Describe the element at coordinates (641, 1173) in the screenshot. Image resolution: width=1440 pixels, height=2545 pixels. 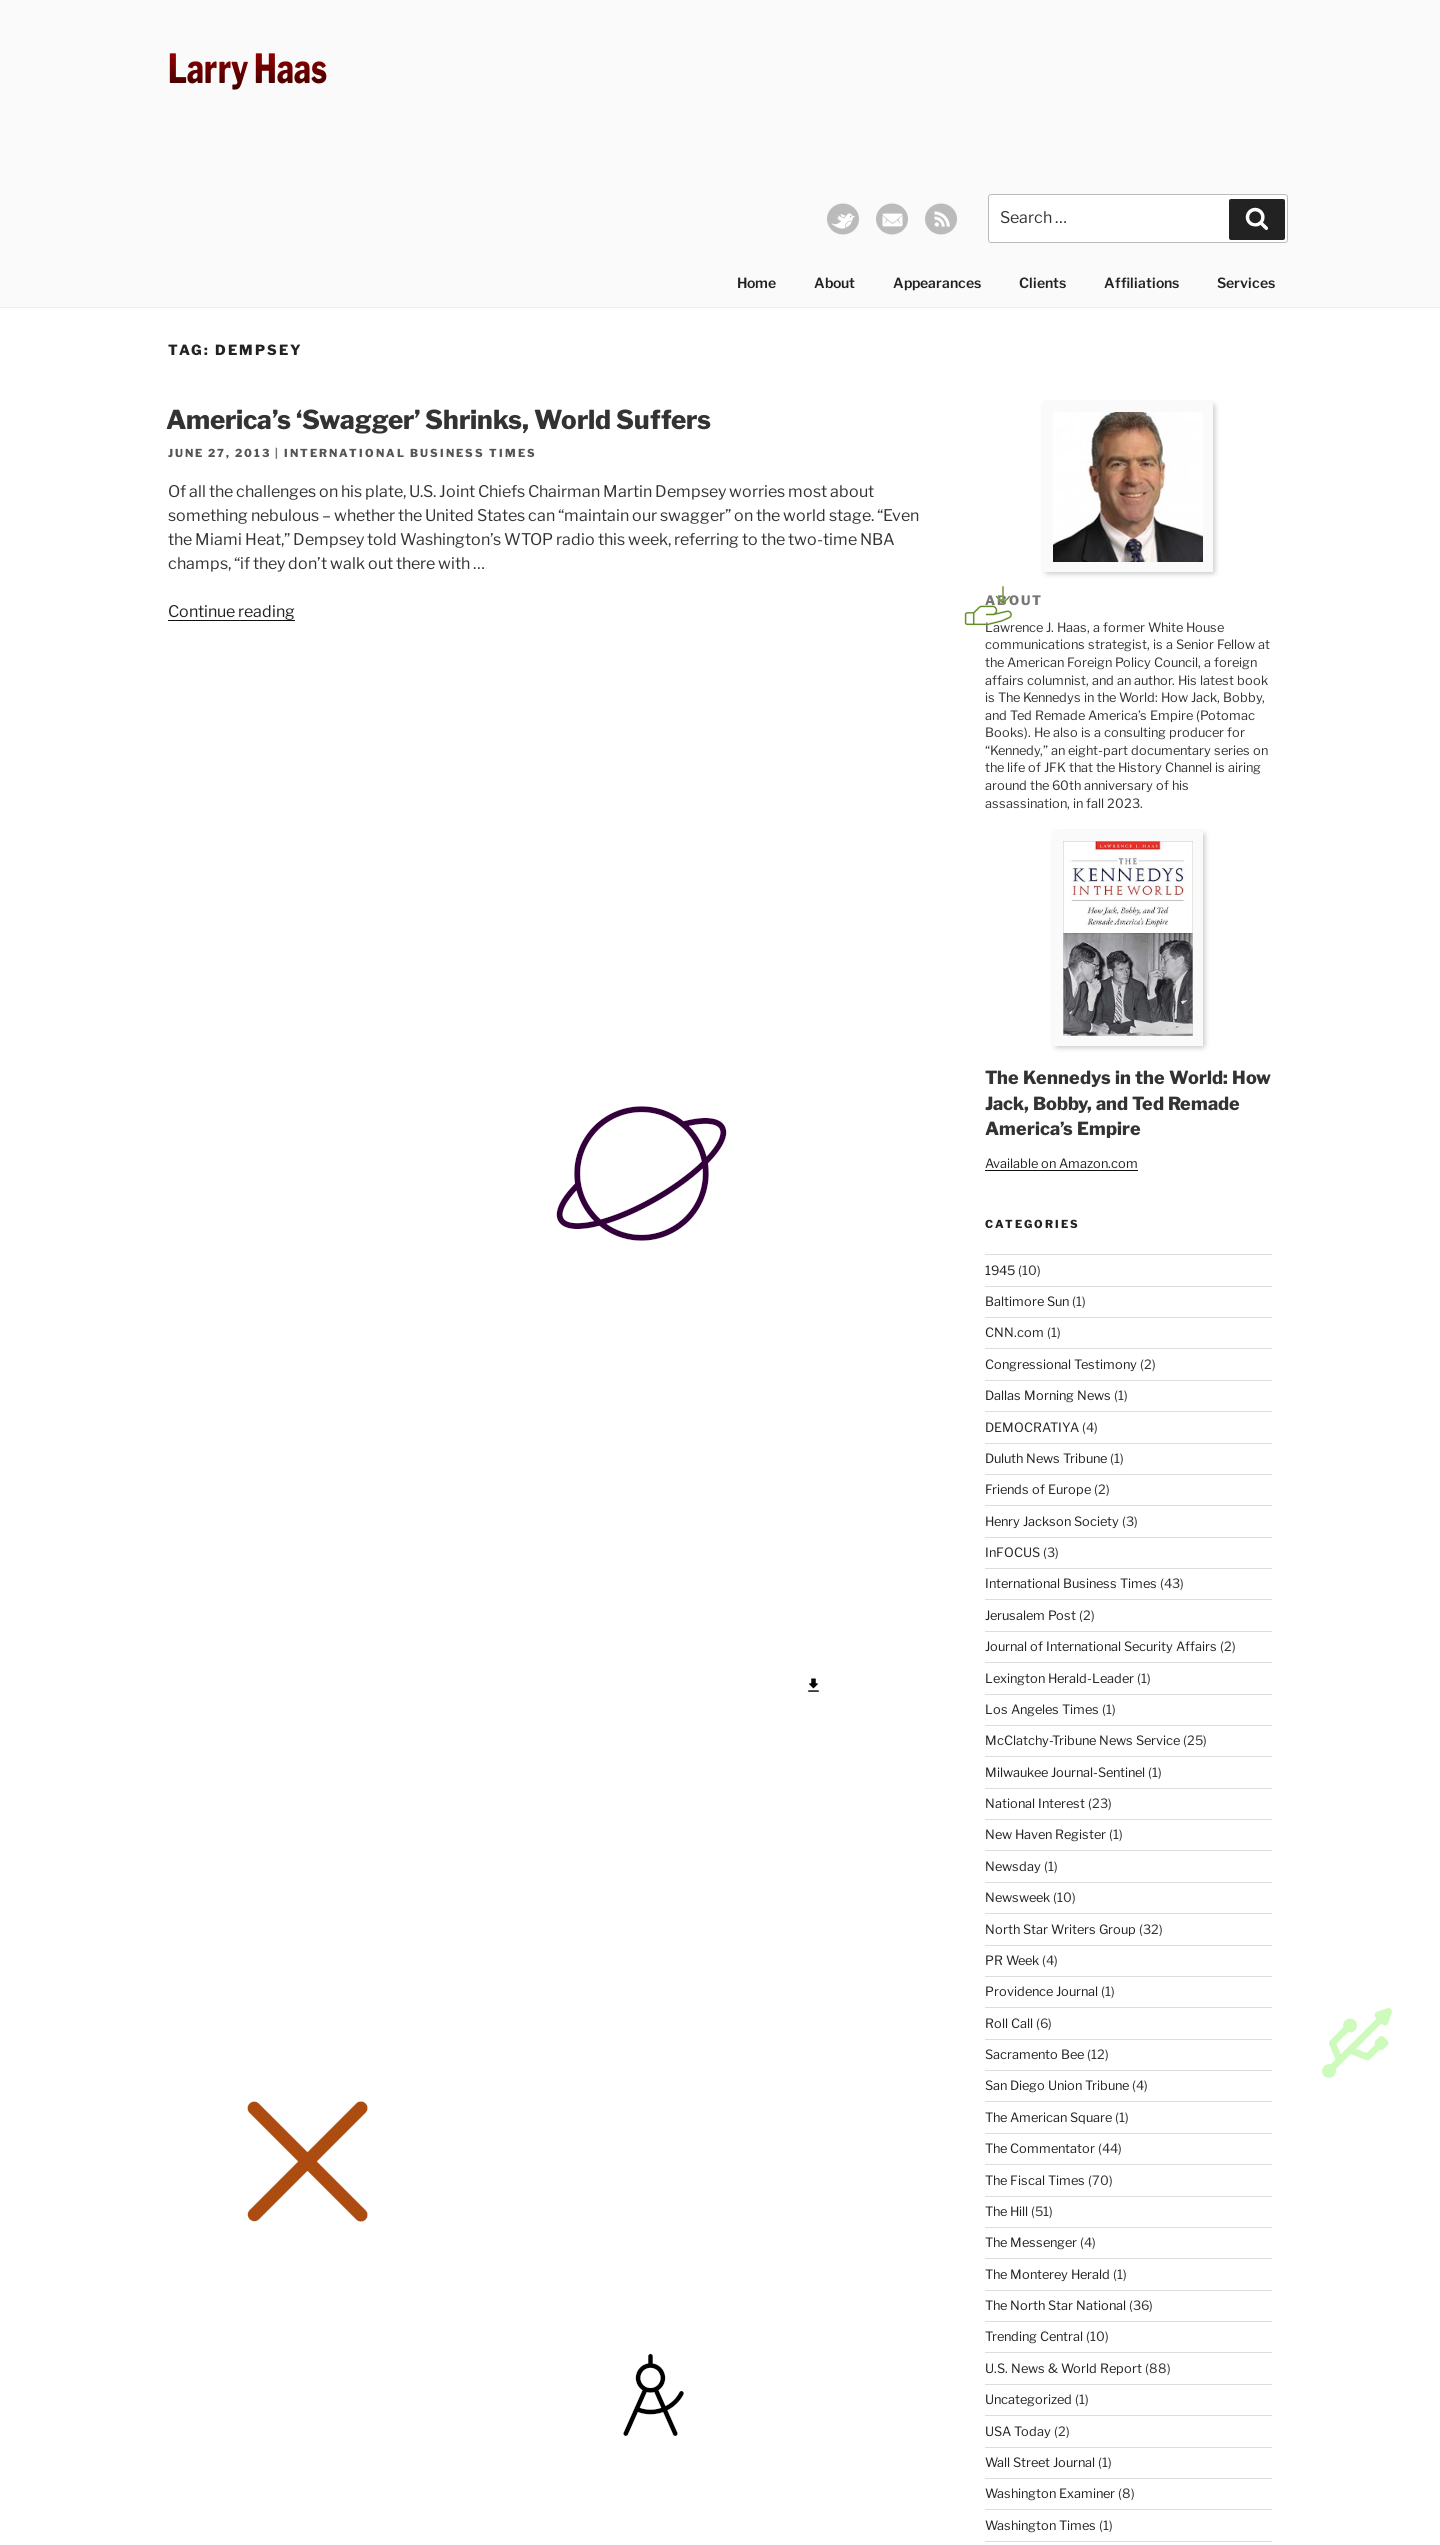
I see `explore global or worldwide content` at that location.